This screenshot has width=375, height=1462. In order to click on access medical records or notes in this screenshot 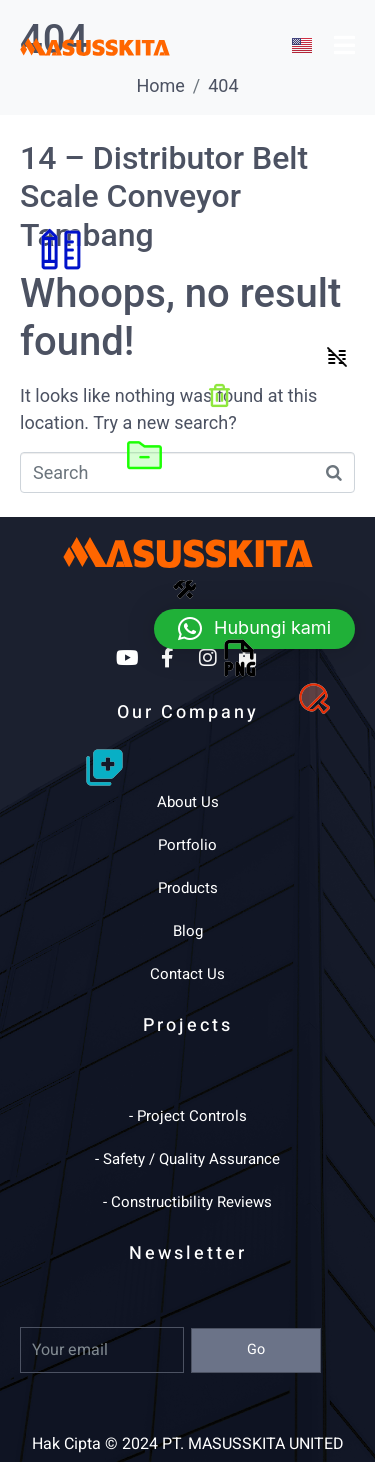, I will do `click(104, 767)`.